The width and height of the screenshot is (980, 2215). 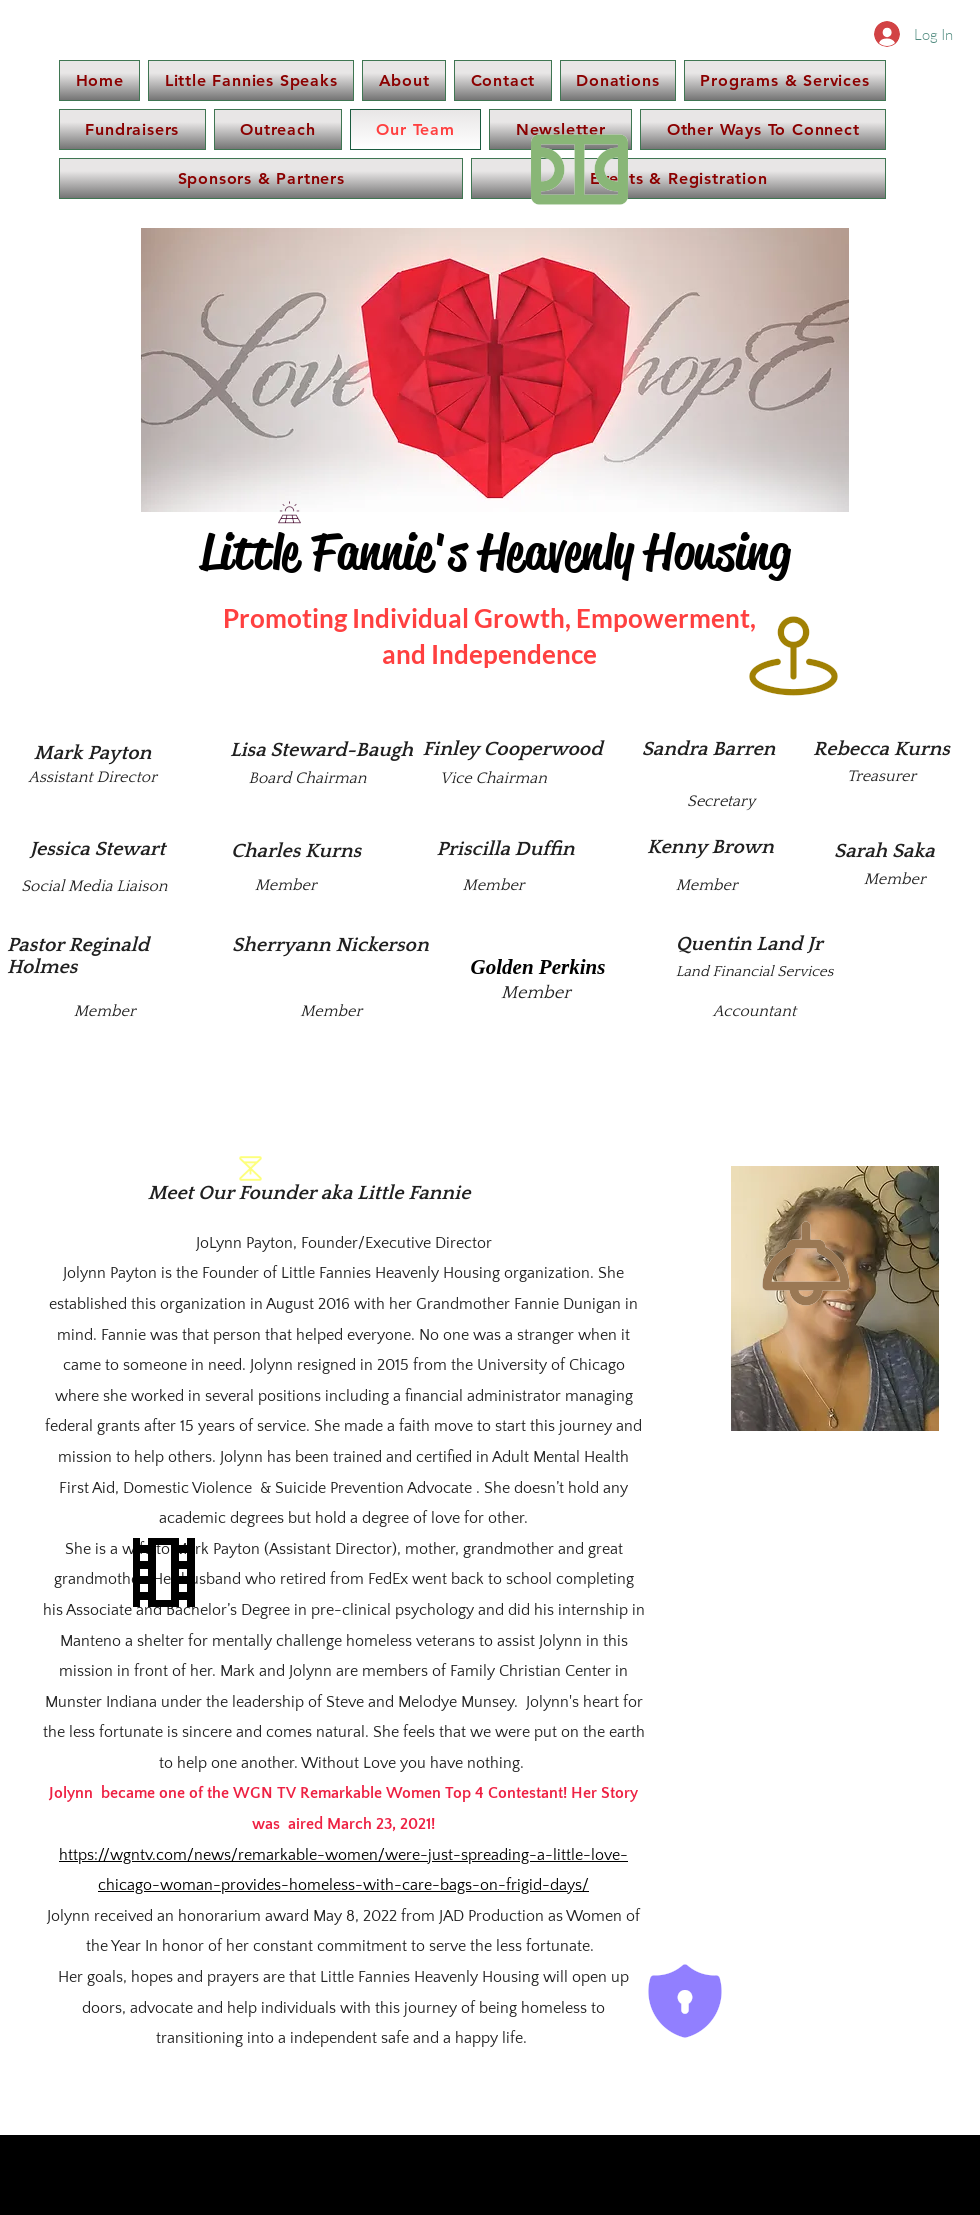 I want to click on view location area or radius, so click(x=793, y=657).